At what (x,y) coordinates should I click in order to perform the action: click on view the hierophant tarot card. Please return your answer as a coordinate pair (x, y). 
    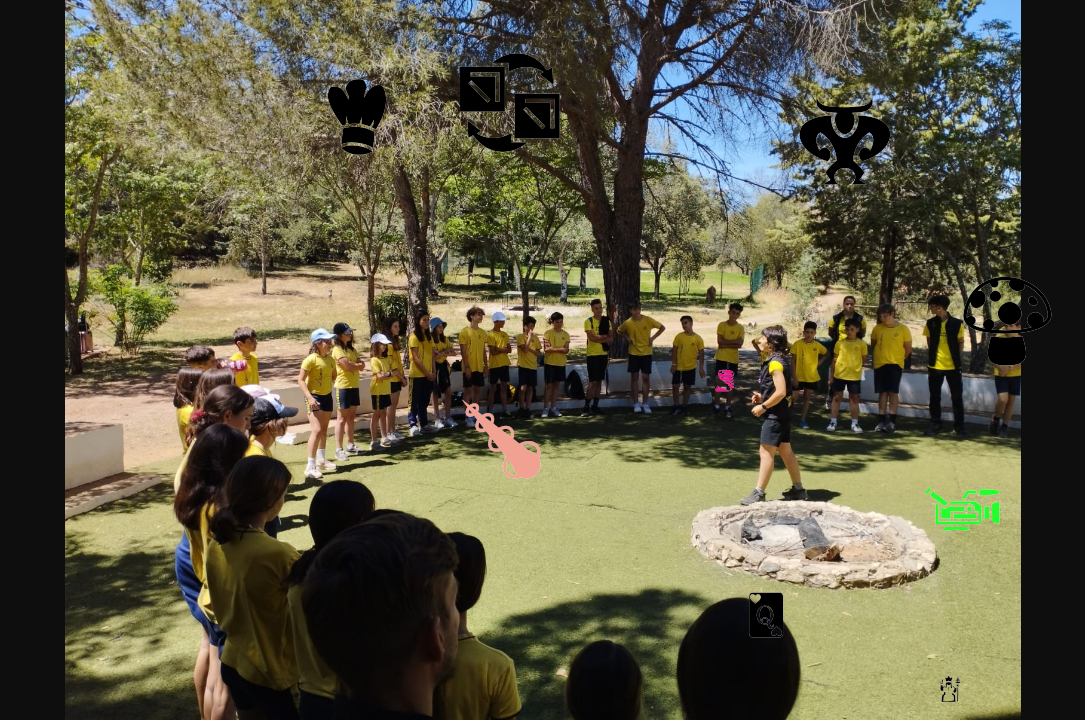
    Looking at the image, I should click on (950, 689).